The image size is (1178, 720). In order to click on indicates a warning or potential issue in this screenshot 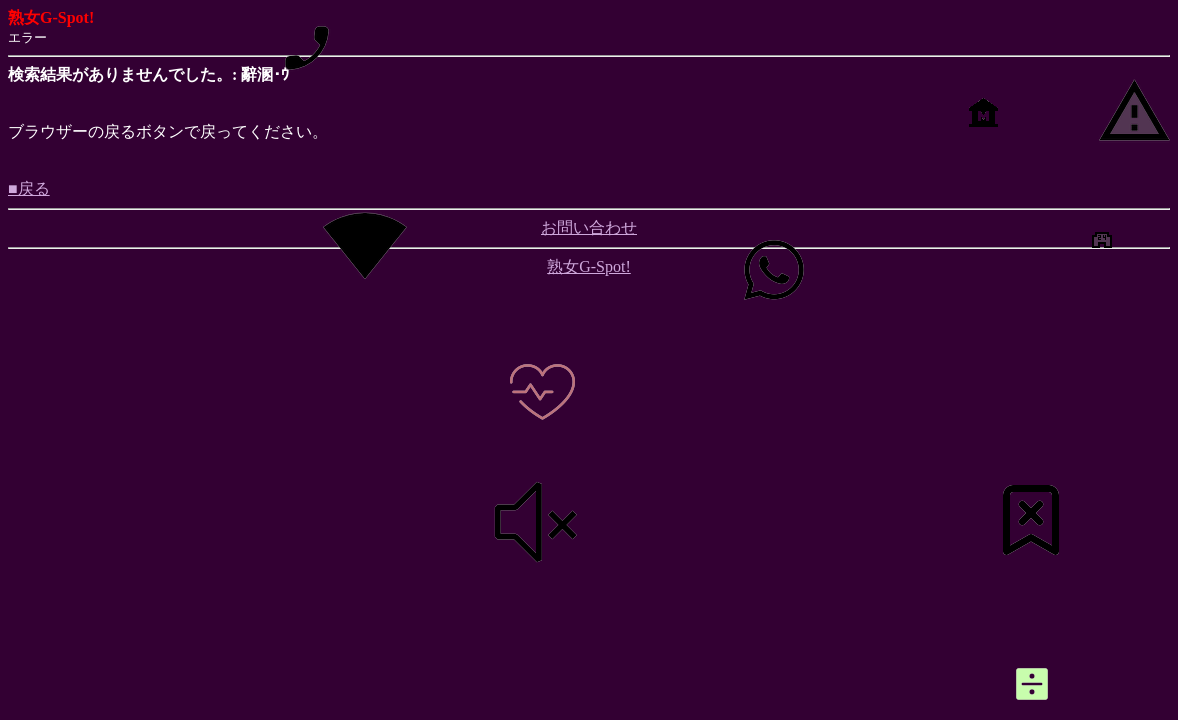, I will do `click(1134, 111)`.